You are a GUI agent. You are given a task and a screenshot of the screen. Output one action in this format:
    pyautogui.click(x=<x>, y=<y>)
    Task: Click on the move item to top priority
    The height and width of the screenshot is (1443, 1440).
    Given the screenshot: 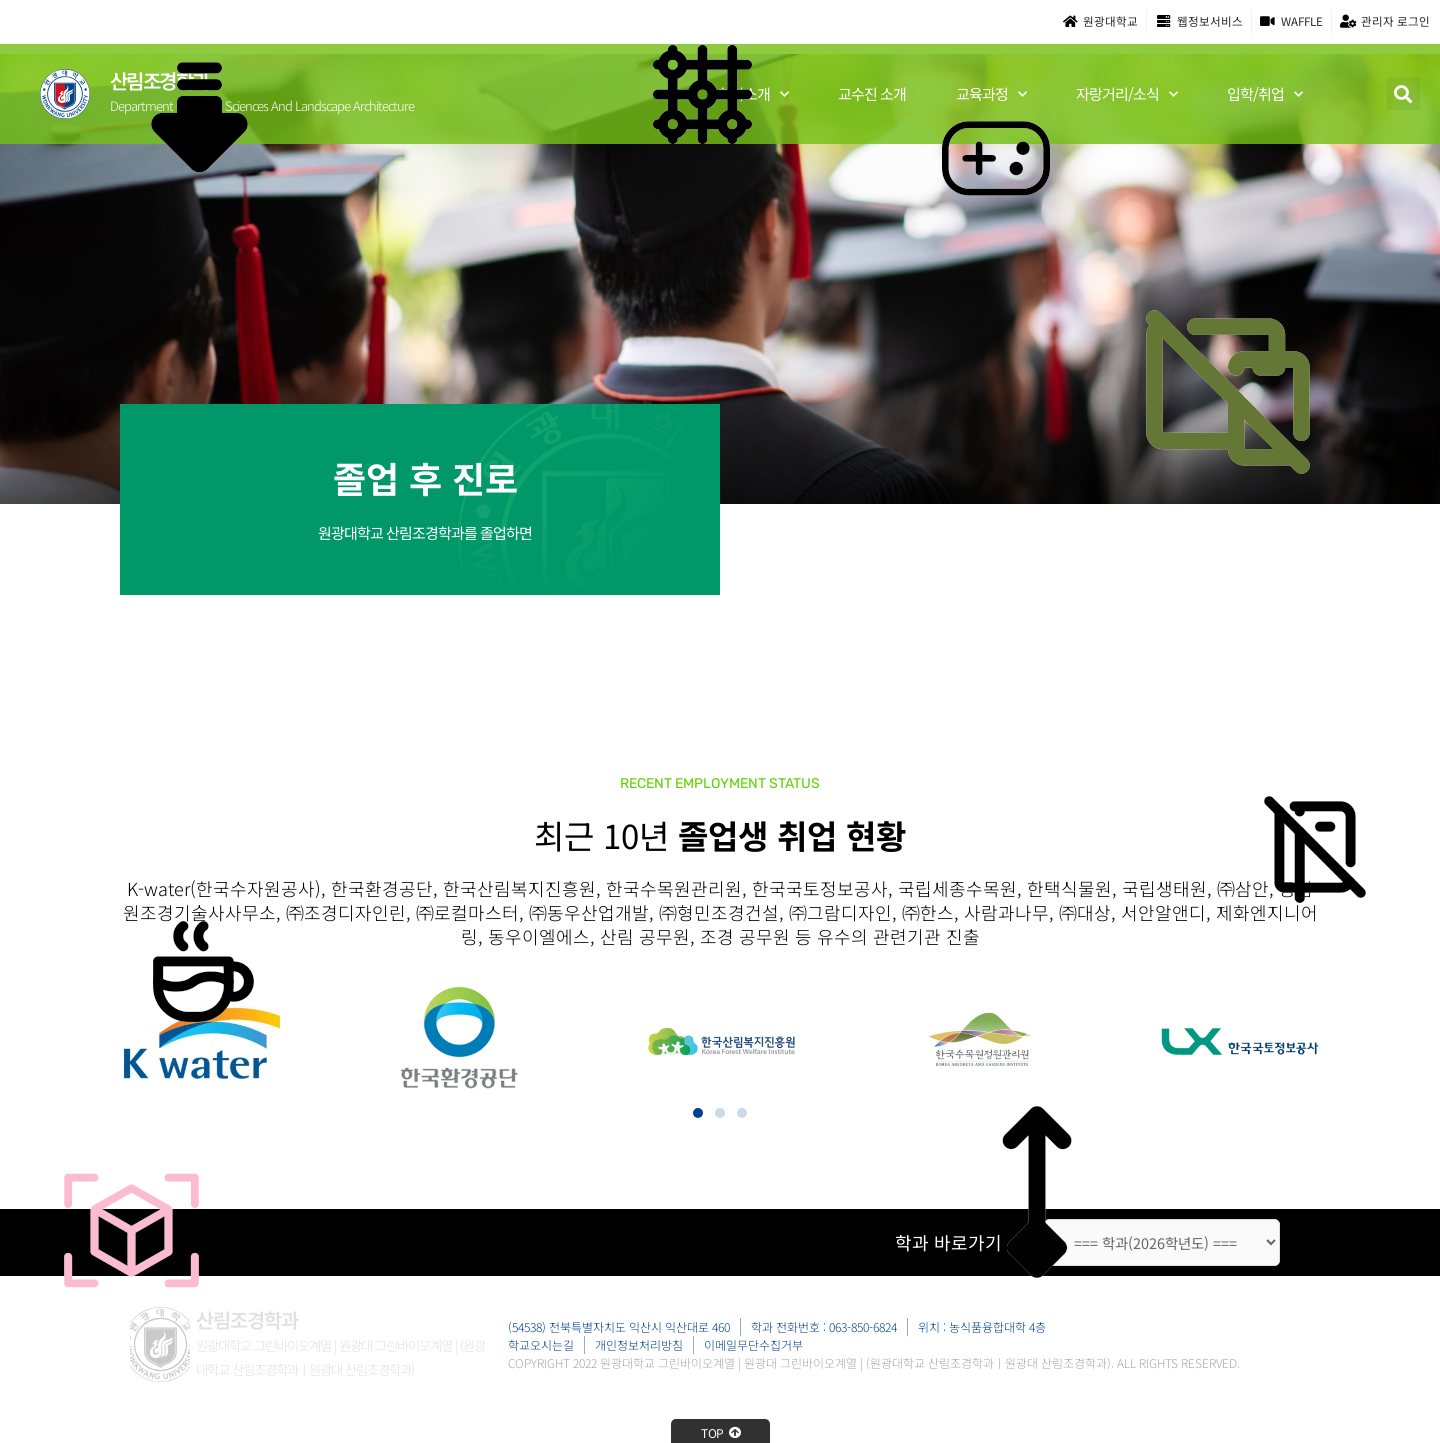 What is the action you would take?
    pyautogui.click(x=1037, y=1192)
    